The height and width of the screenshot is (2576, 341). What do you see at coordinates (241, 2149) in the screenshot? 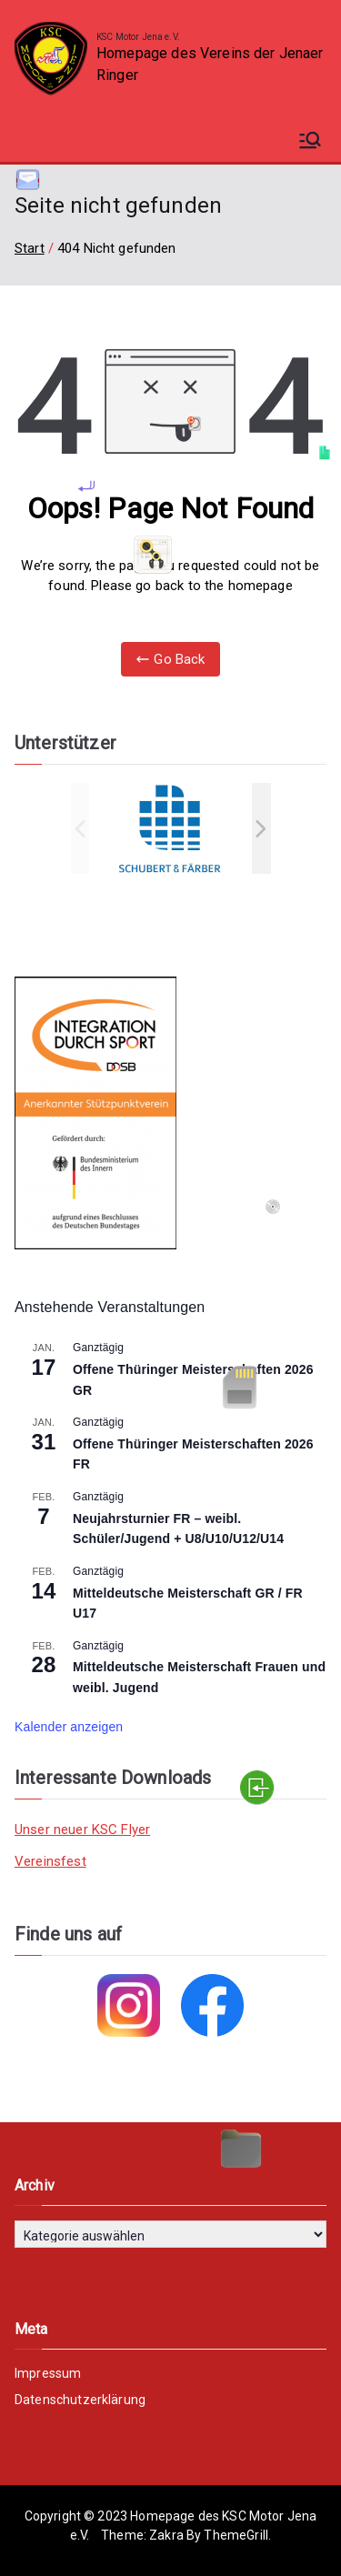
I see `open a folder to view its contents` at bounding box center [241, 2149].